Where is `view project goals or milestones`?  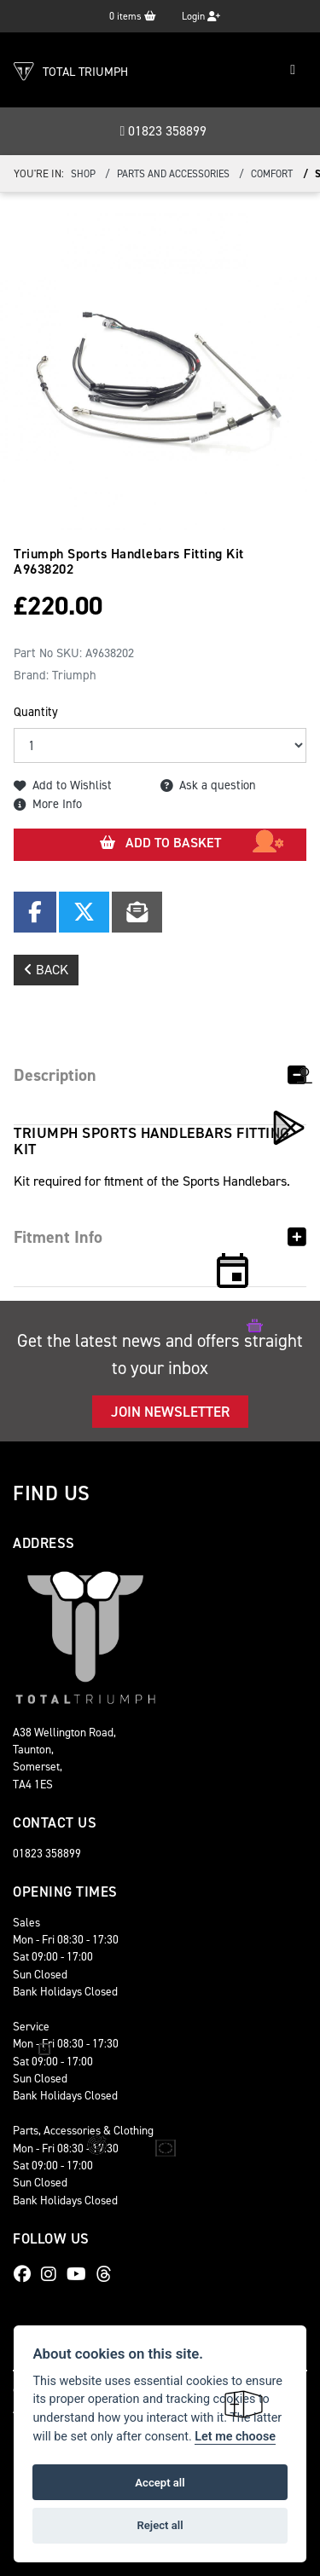 view project goals or milestones is located at coordinates (96, 2145).